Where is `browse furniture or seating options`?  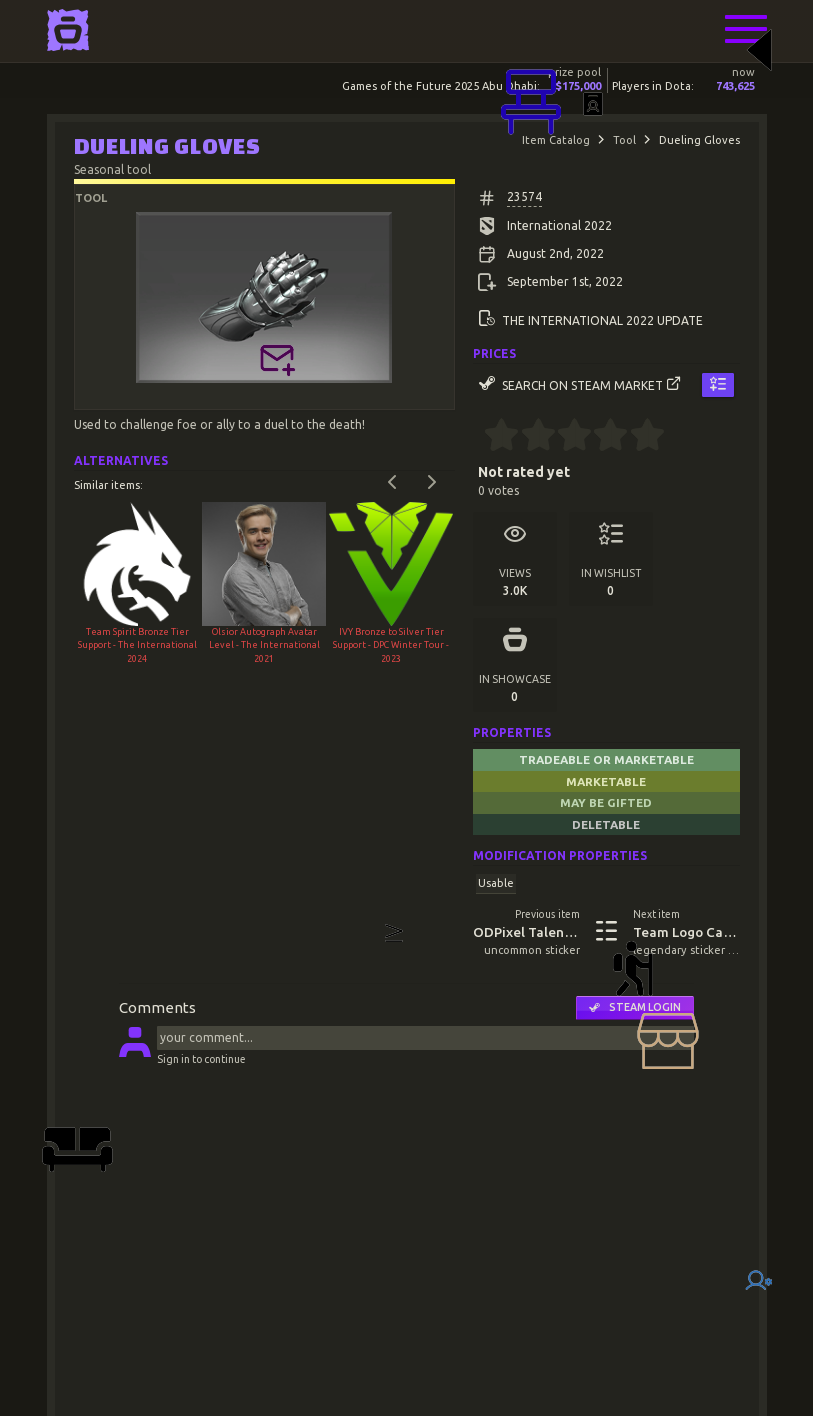
browse furniture or seating options is located at coordinates (531, 102).